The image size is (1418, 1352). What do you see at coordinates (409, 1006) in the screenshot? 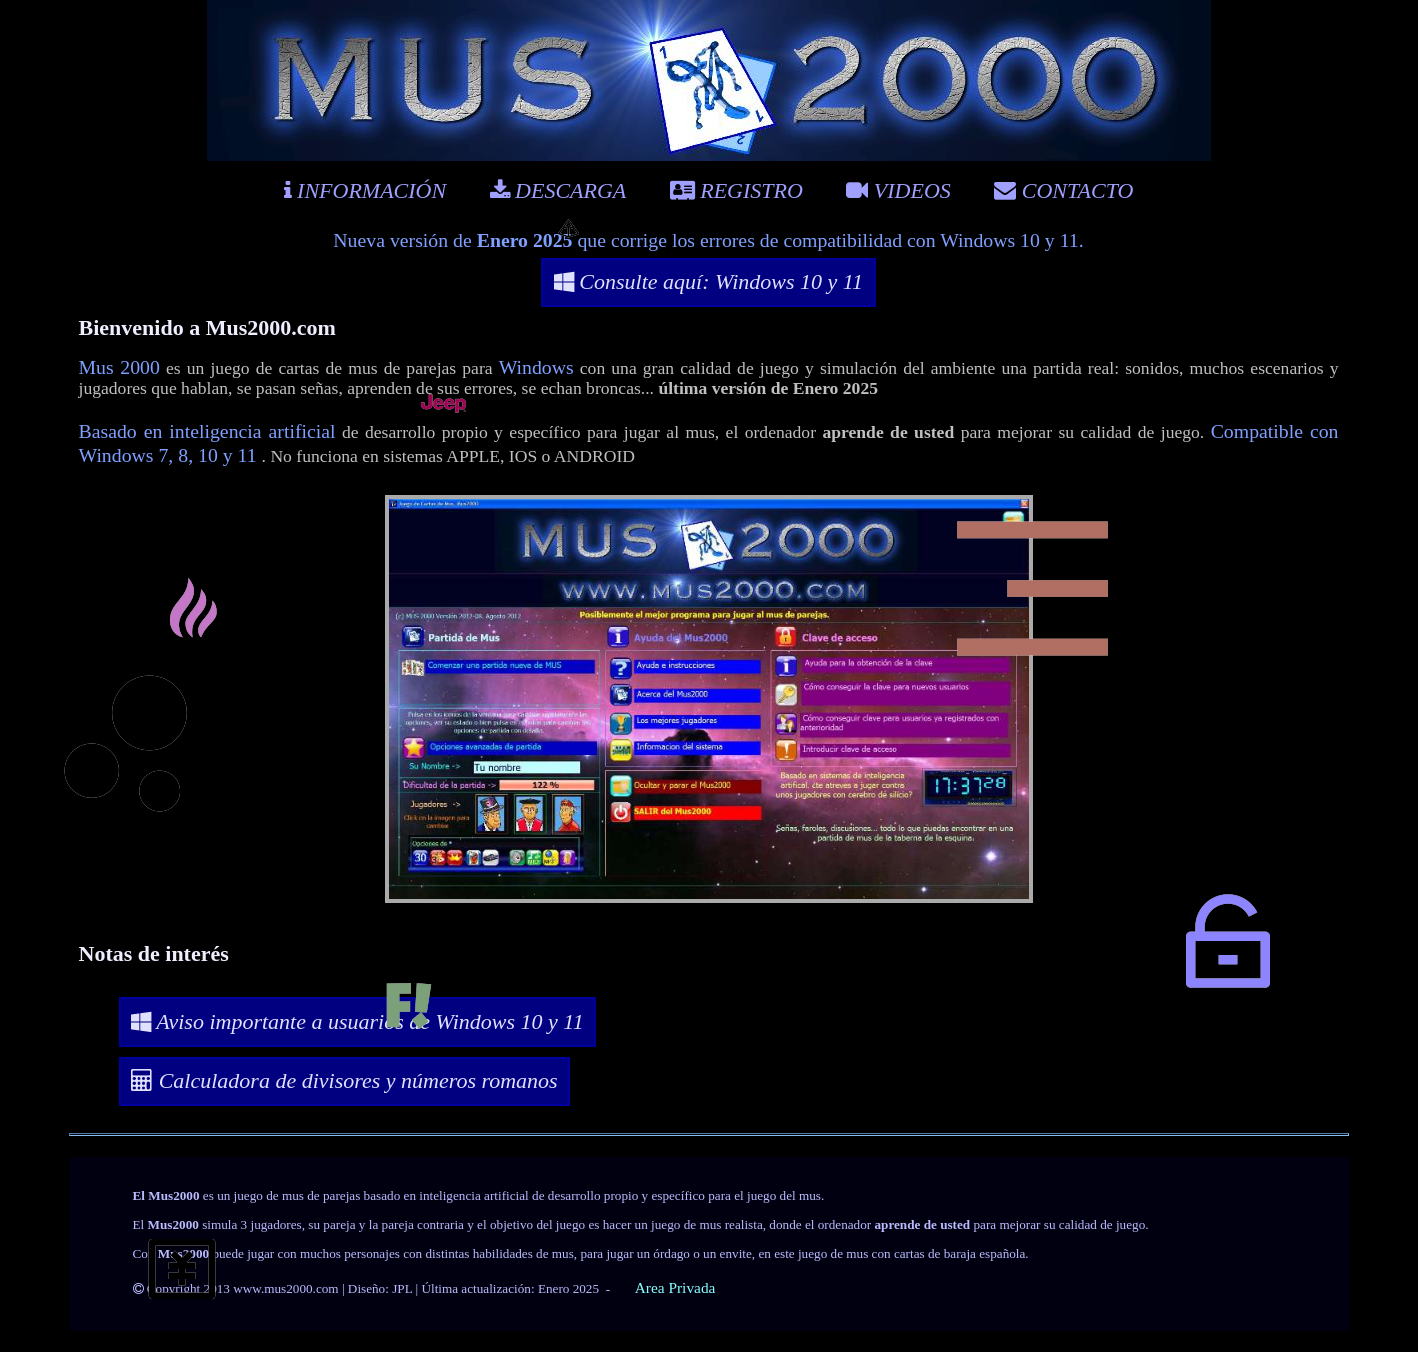
I see `Fritz! brand logo` at bounding box center [409, 1006].